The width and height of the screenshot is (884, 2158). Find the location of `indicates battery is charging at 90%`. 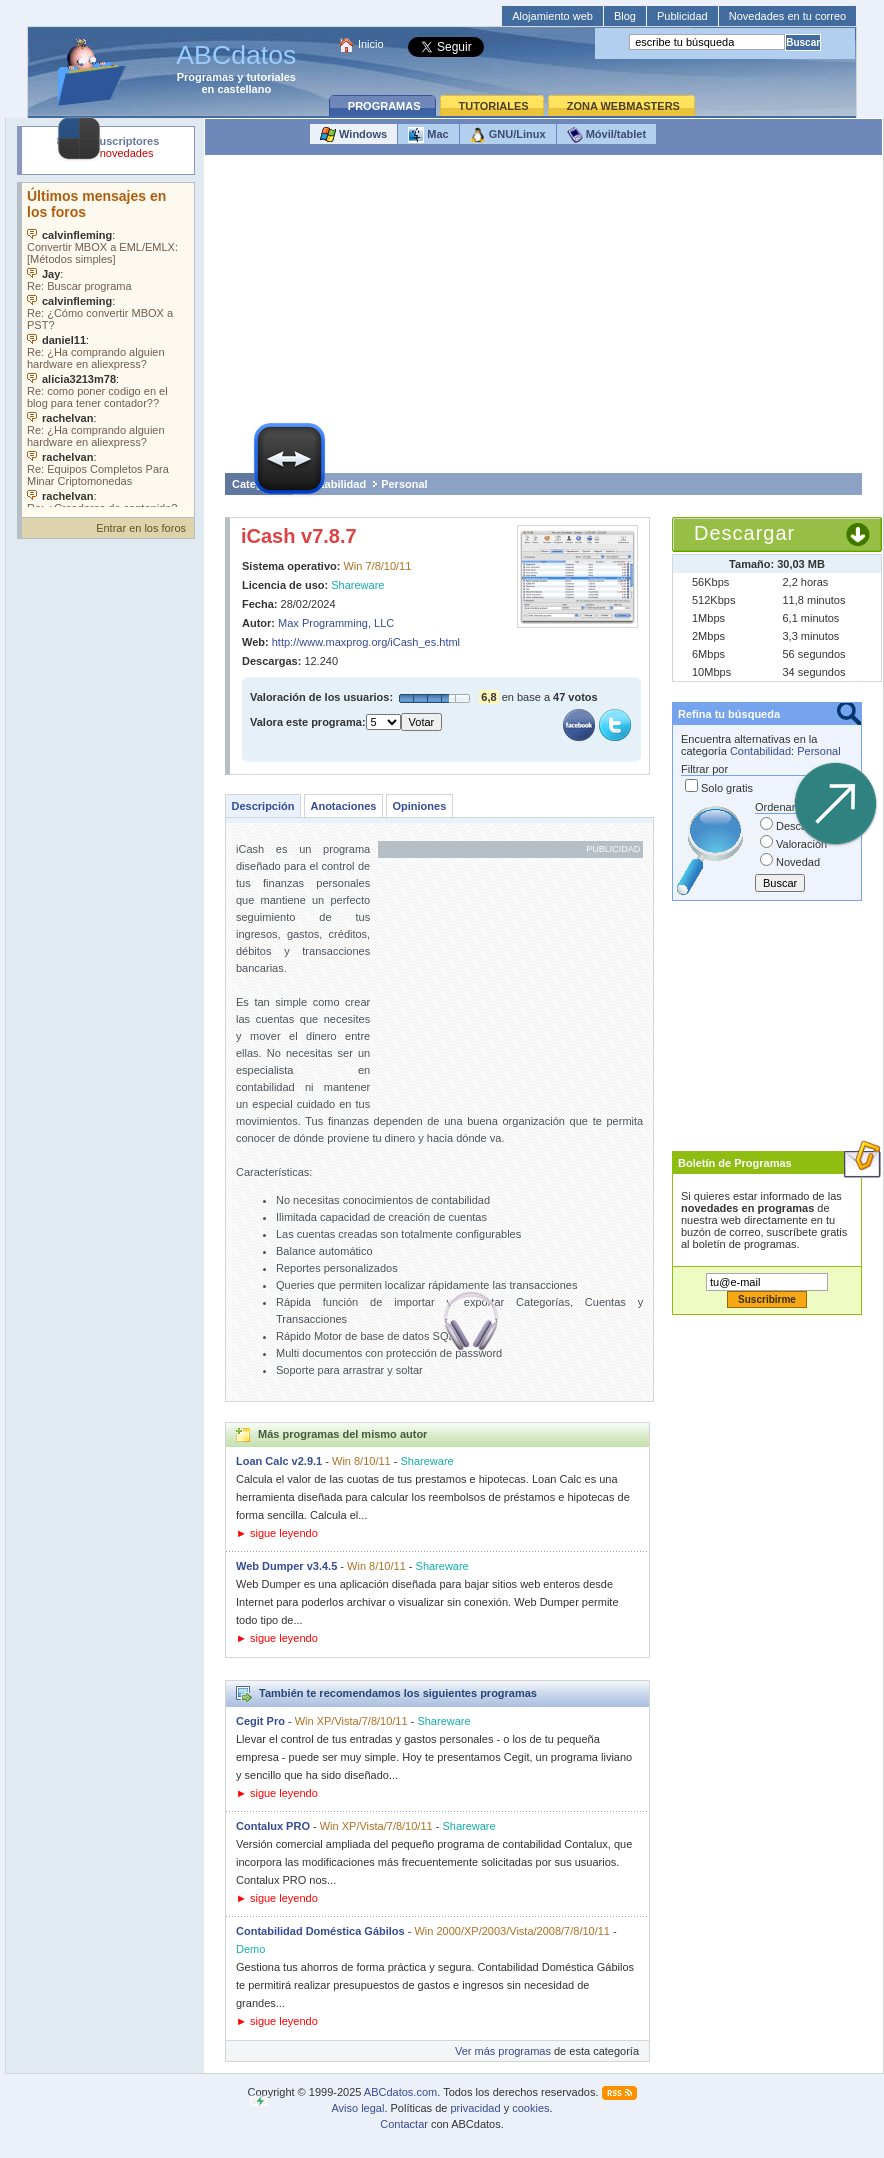

indicates battery is charging at 90% is located at coordinates (261, 2101).